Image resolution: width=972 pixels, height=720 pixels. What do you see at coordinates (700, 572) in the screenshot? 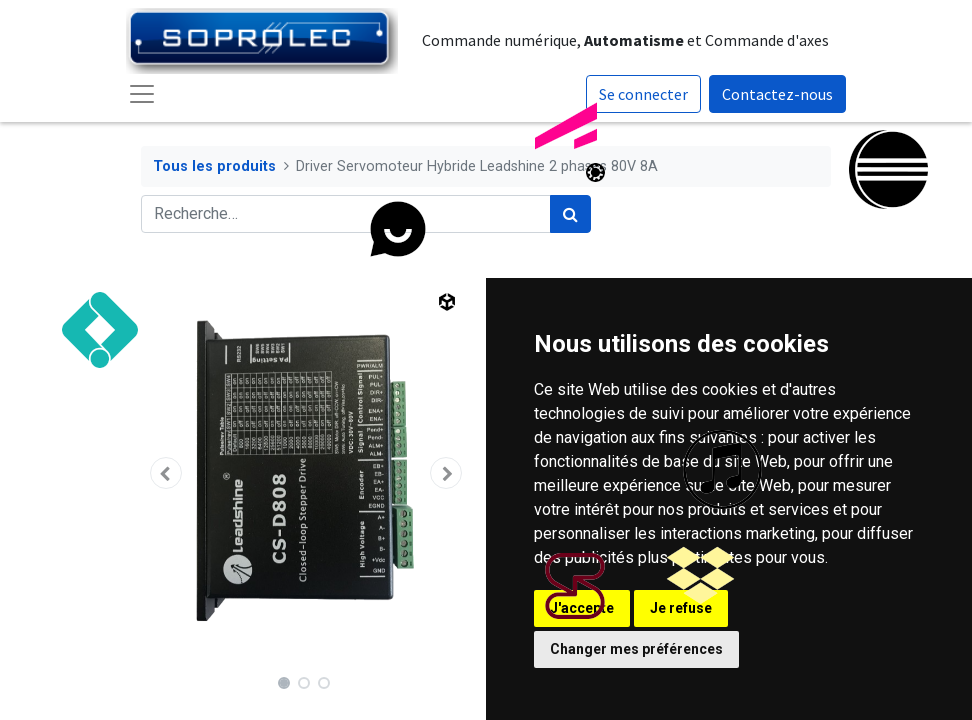
I see `open Dropbox cloud storage` at bounding box center [700, 572].